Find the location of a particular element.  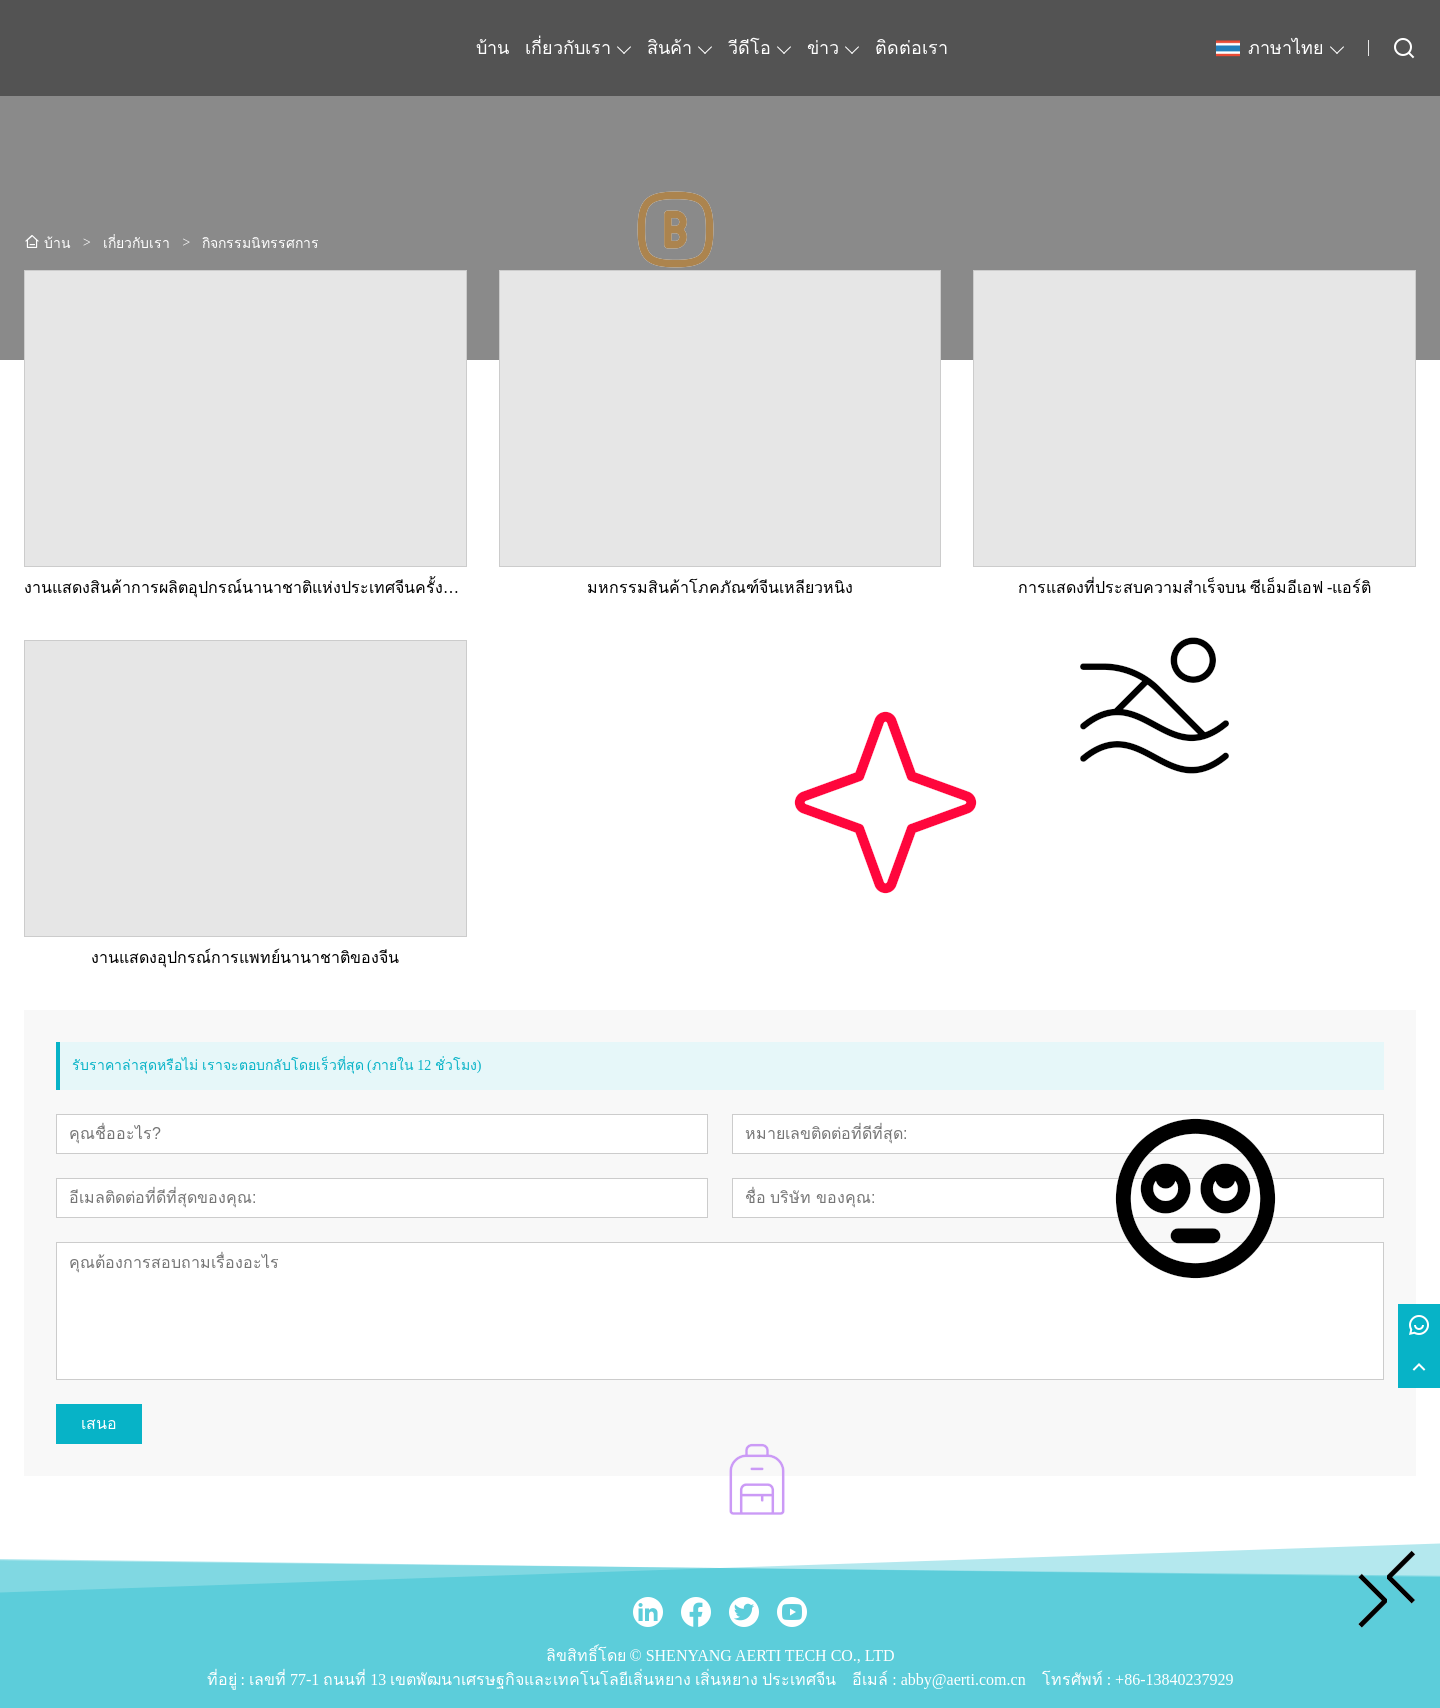

apply bold formatting to selected text is located at coordinates (675, 229).